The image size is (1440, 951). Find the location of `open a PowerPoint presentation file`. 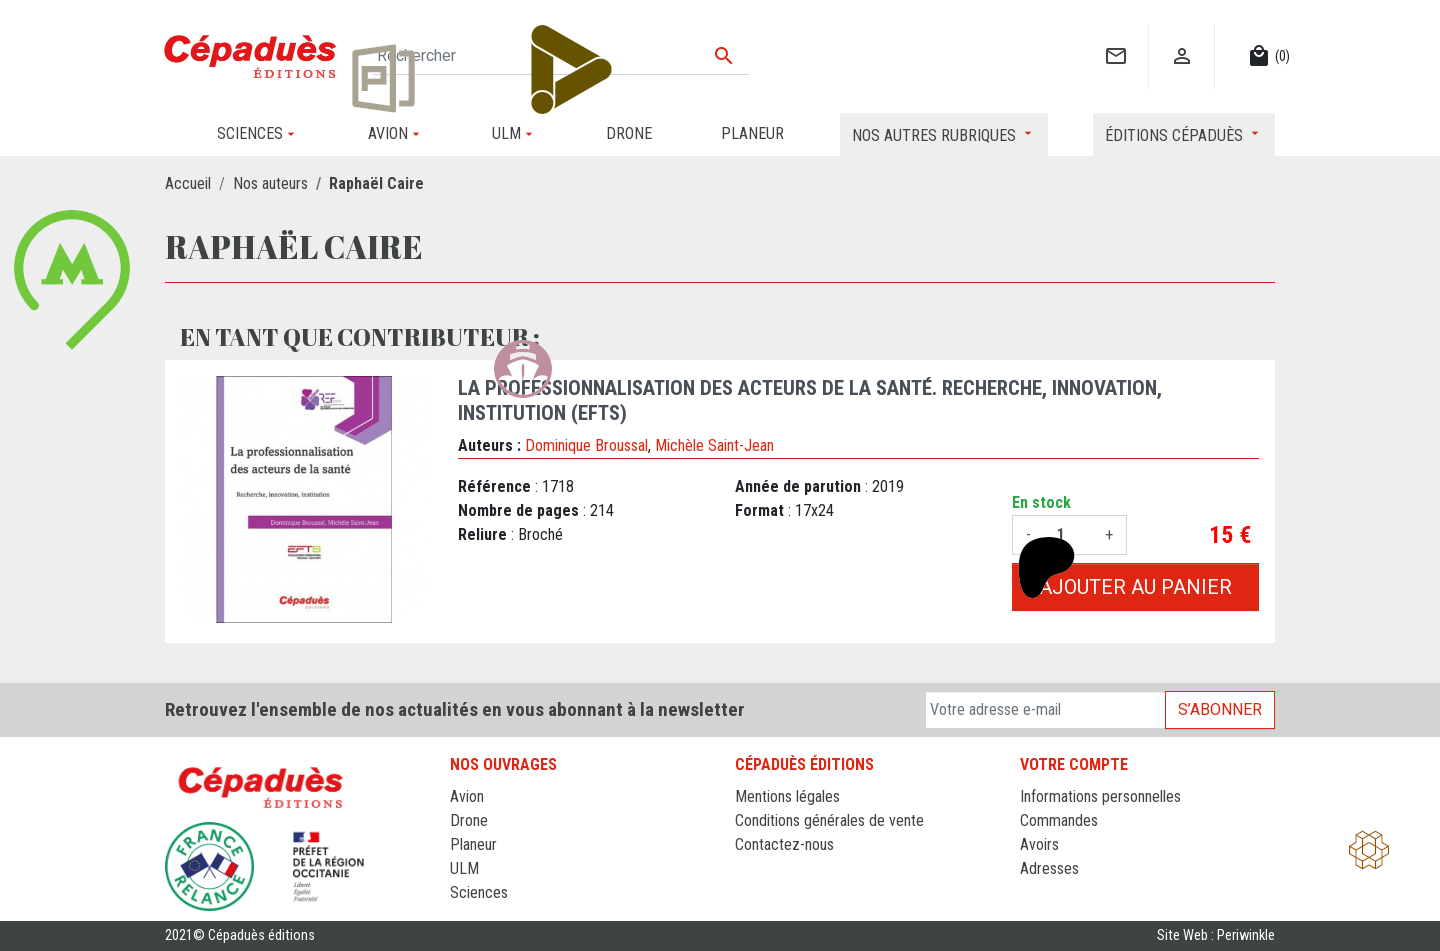

open a PowerPoint presentation file is located at coordinates (383, 78).